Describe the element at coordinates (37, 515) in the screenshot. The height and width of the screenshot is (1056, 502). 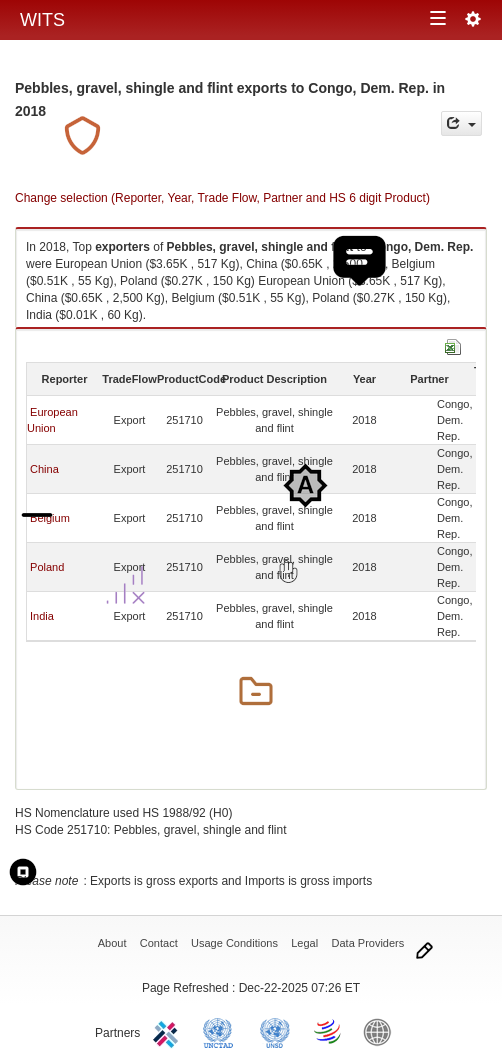
I see `decrease quantity or value` at that location.